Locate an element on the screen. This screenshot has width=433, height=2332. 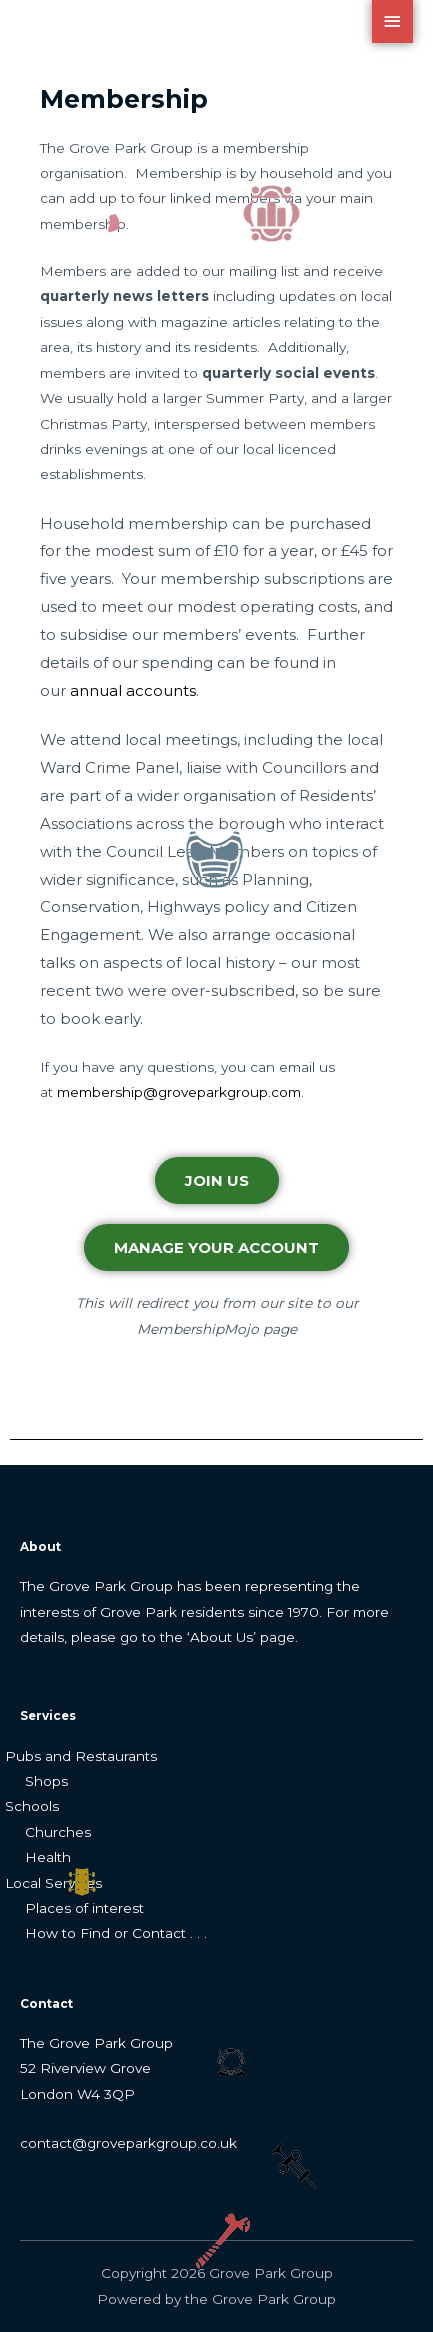
select South Korea as your country or region is located at coordinates (113, 223).